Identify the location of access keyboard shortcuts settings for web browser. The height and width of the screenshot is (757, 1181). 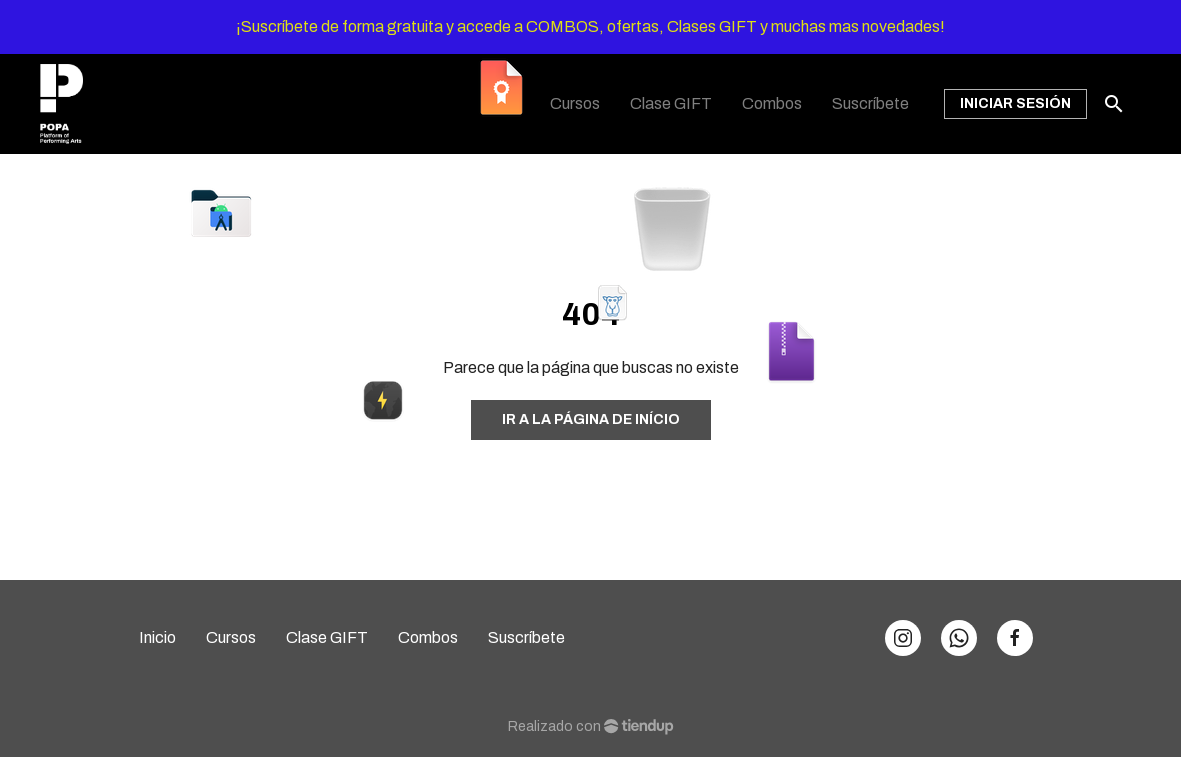
(383, 401).